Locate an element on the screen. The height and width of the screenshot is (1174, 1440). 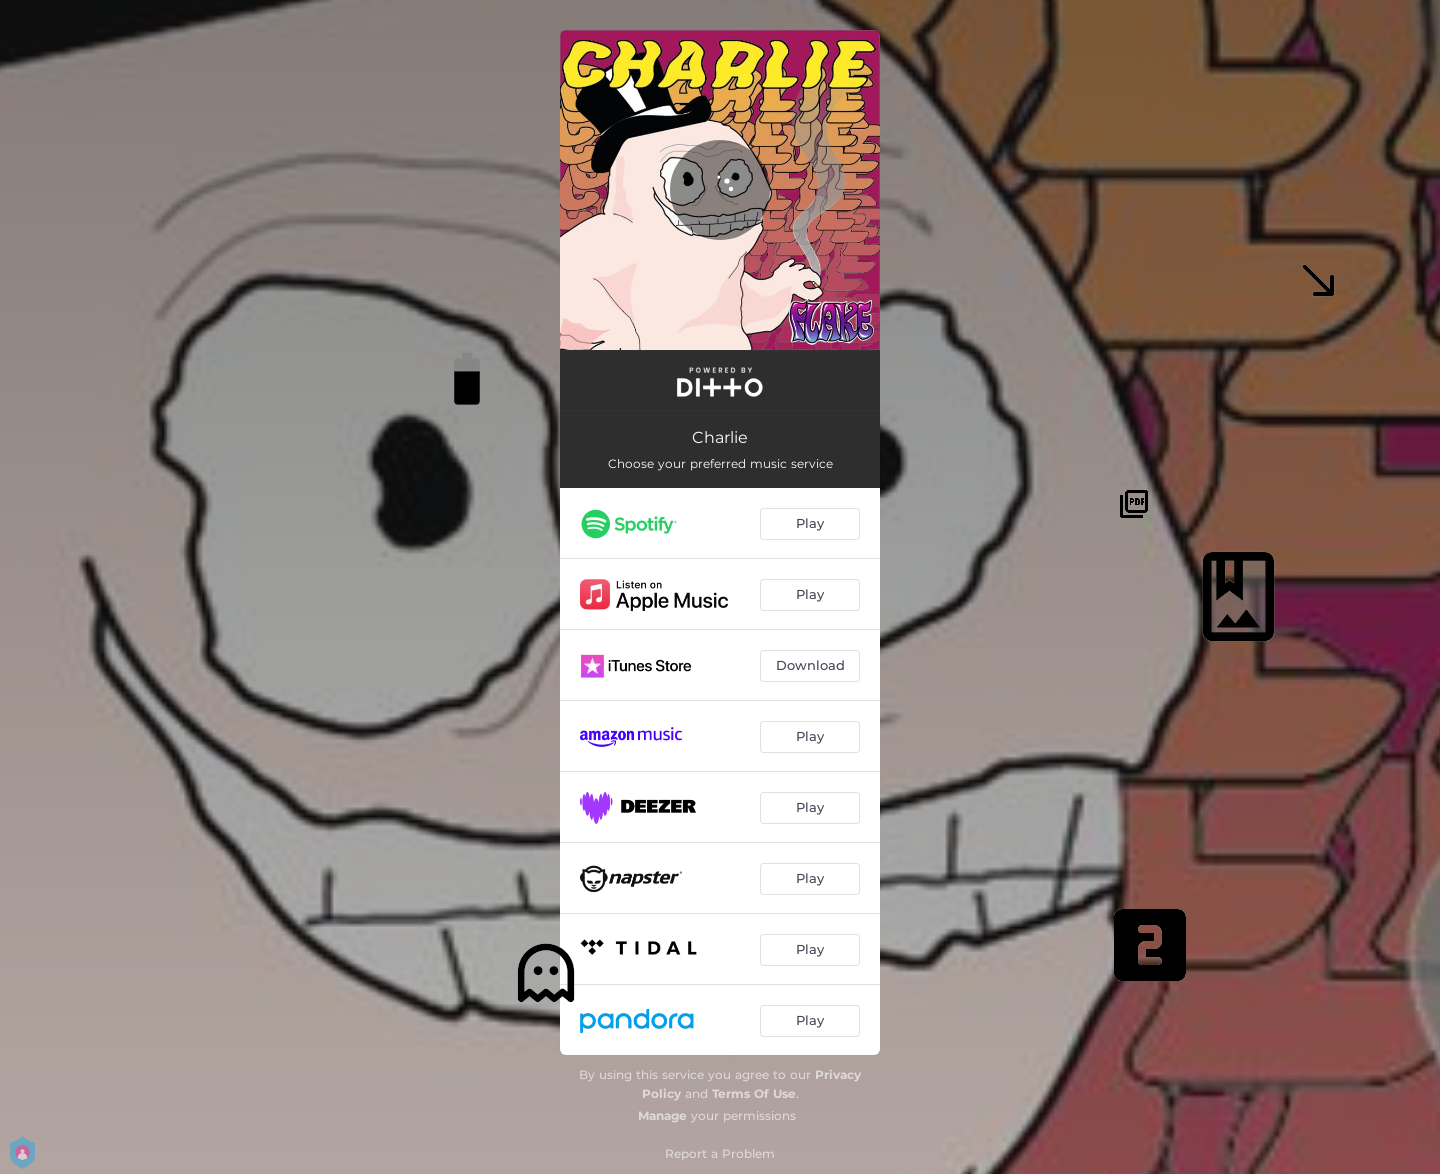
indicates battery level at approximately 80% is located at coordinates (467, 379).